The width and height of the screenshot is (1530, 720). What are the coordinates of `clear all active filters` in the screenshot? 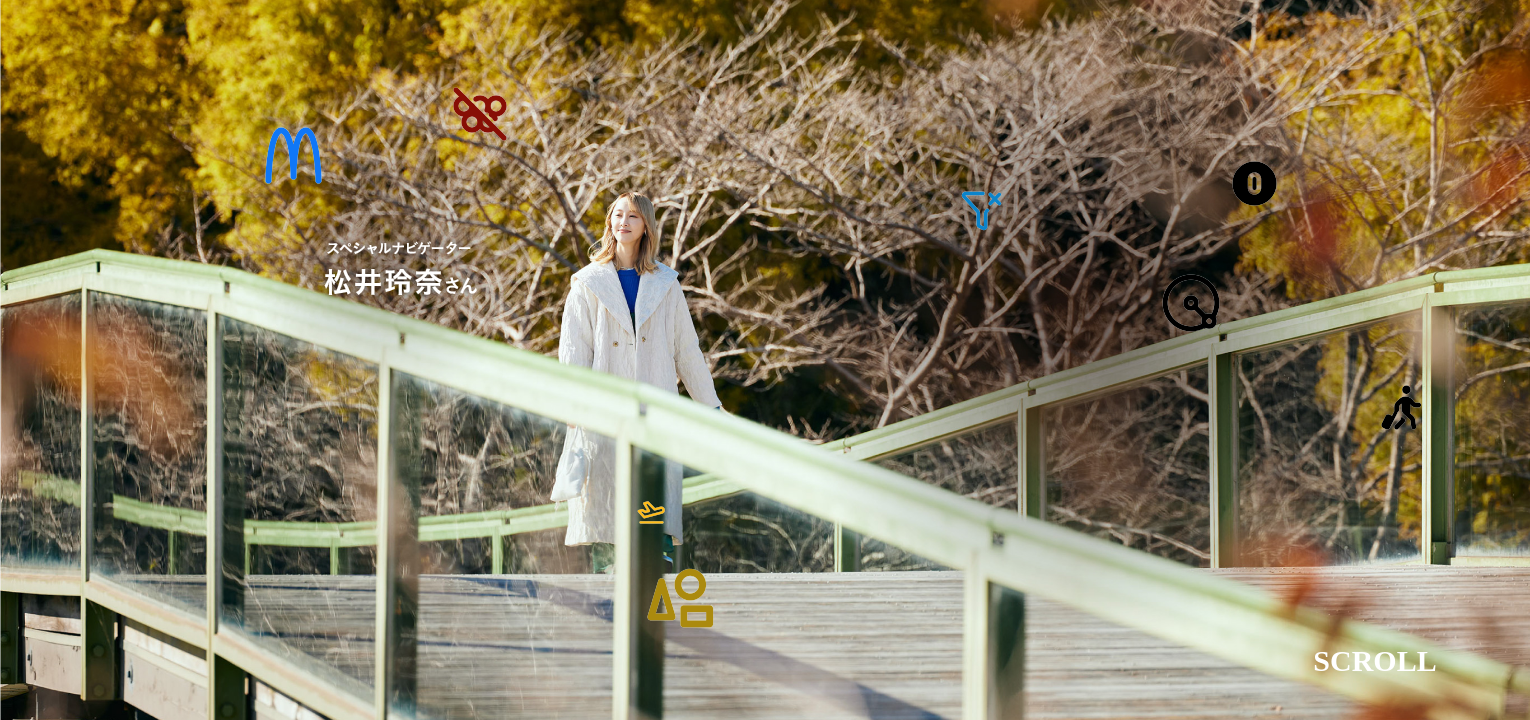 It's located at (982, 210).